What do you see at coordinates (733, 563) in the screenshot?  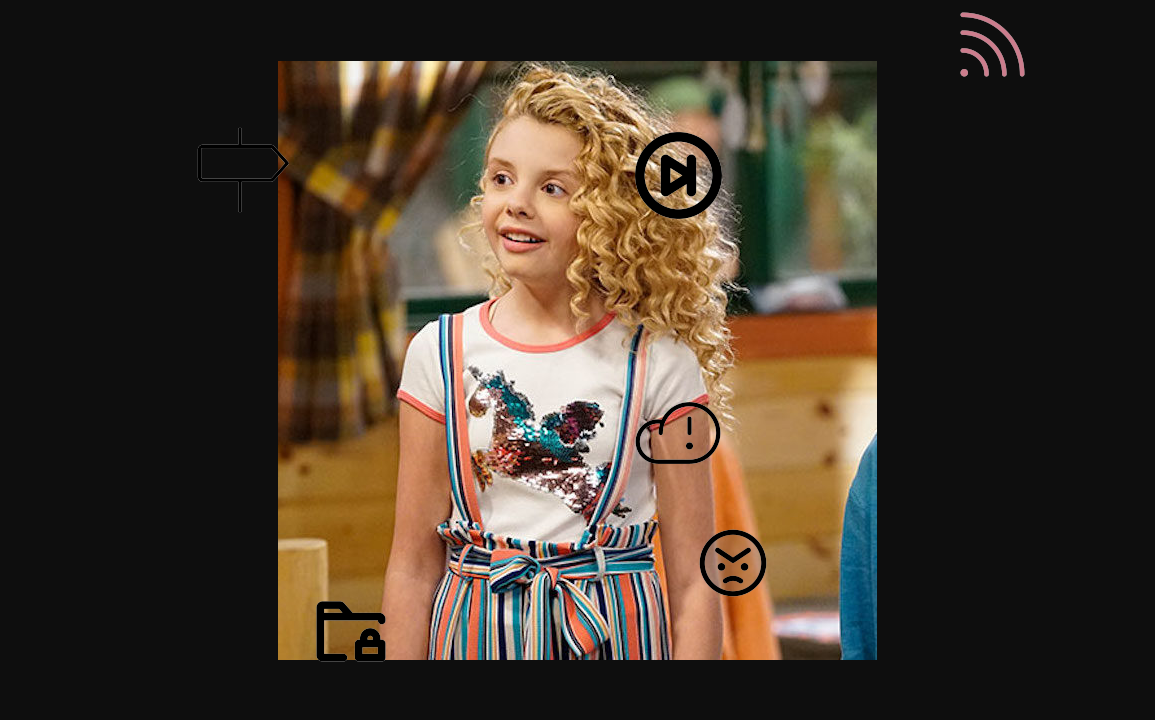 I see `react with anger to a post or message` at bounding box center [733, 563].